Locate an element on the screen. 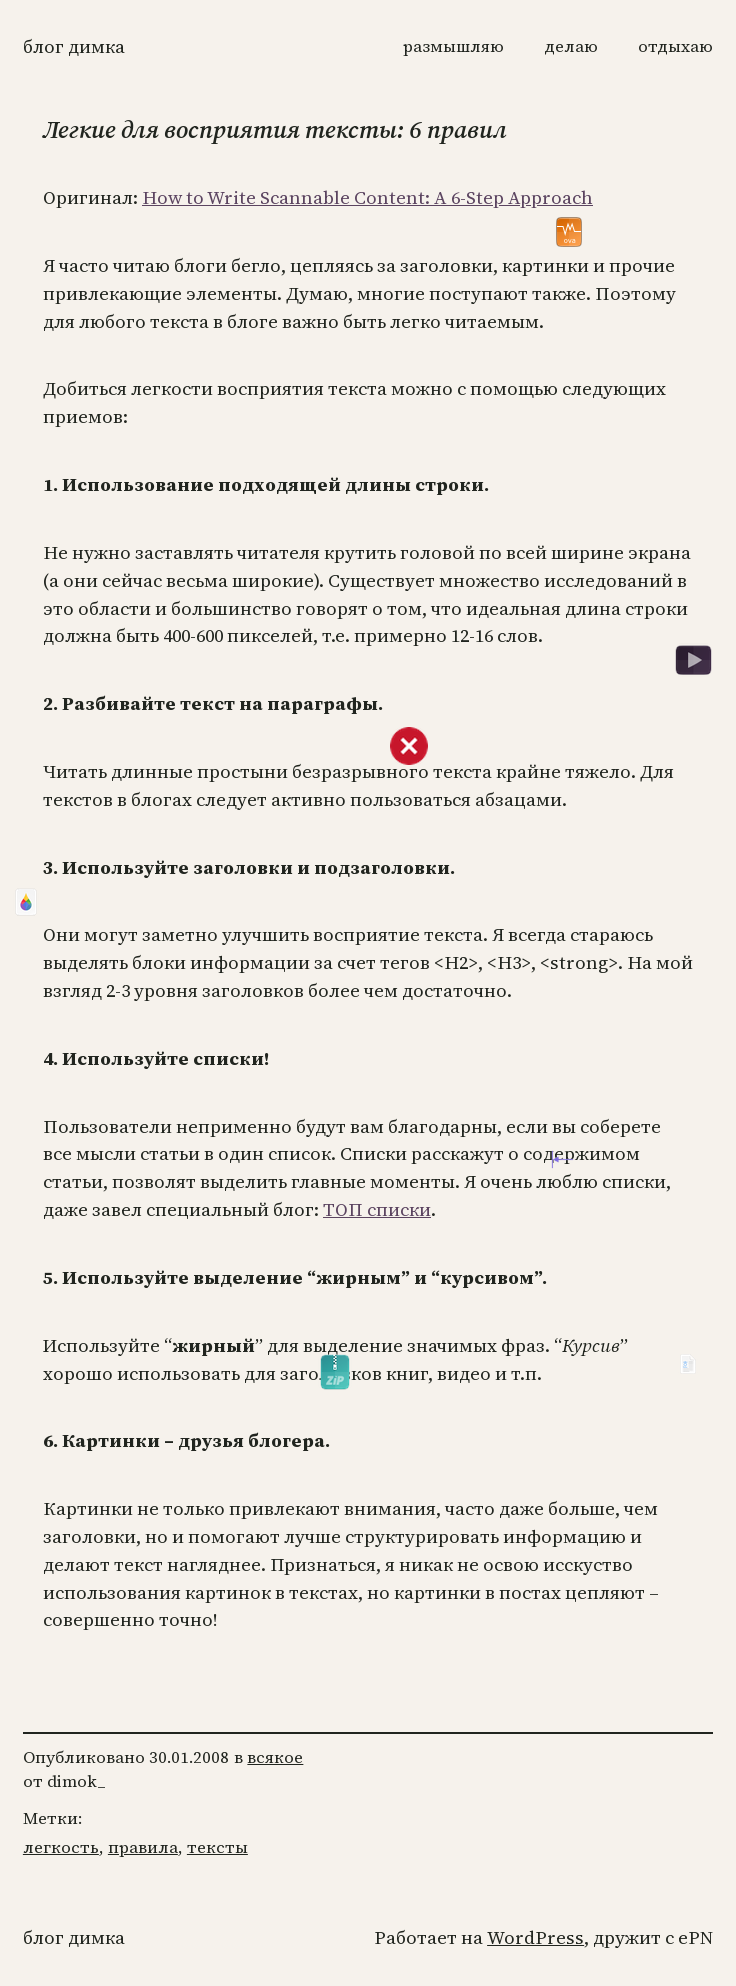 The height and width of the screenshot is (1986, 736). hancom hangul word processor document file is located at coordinates (688, 1364).